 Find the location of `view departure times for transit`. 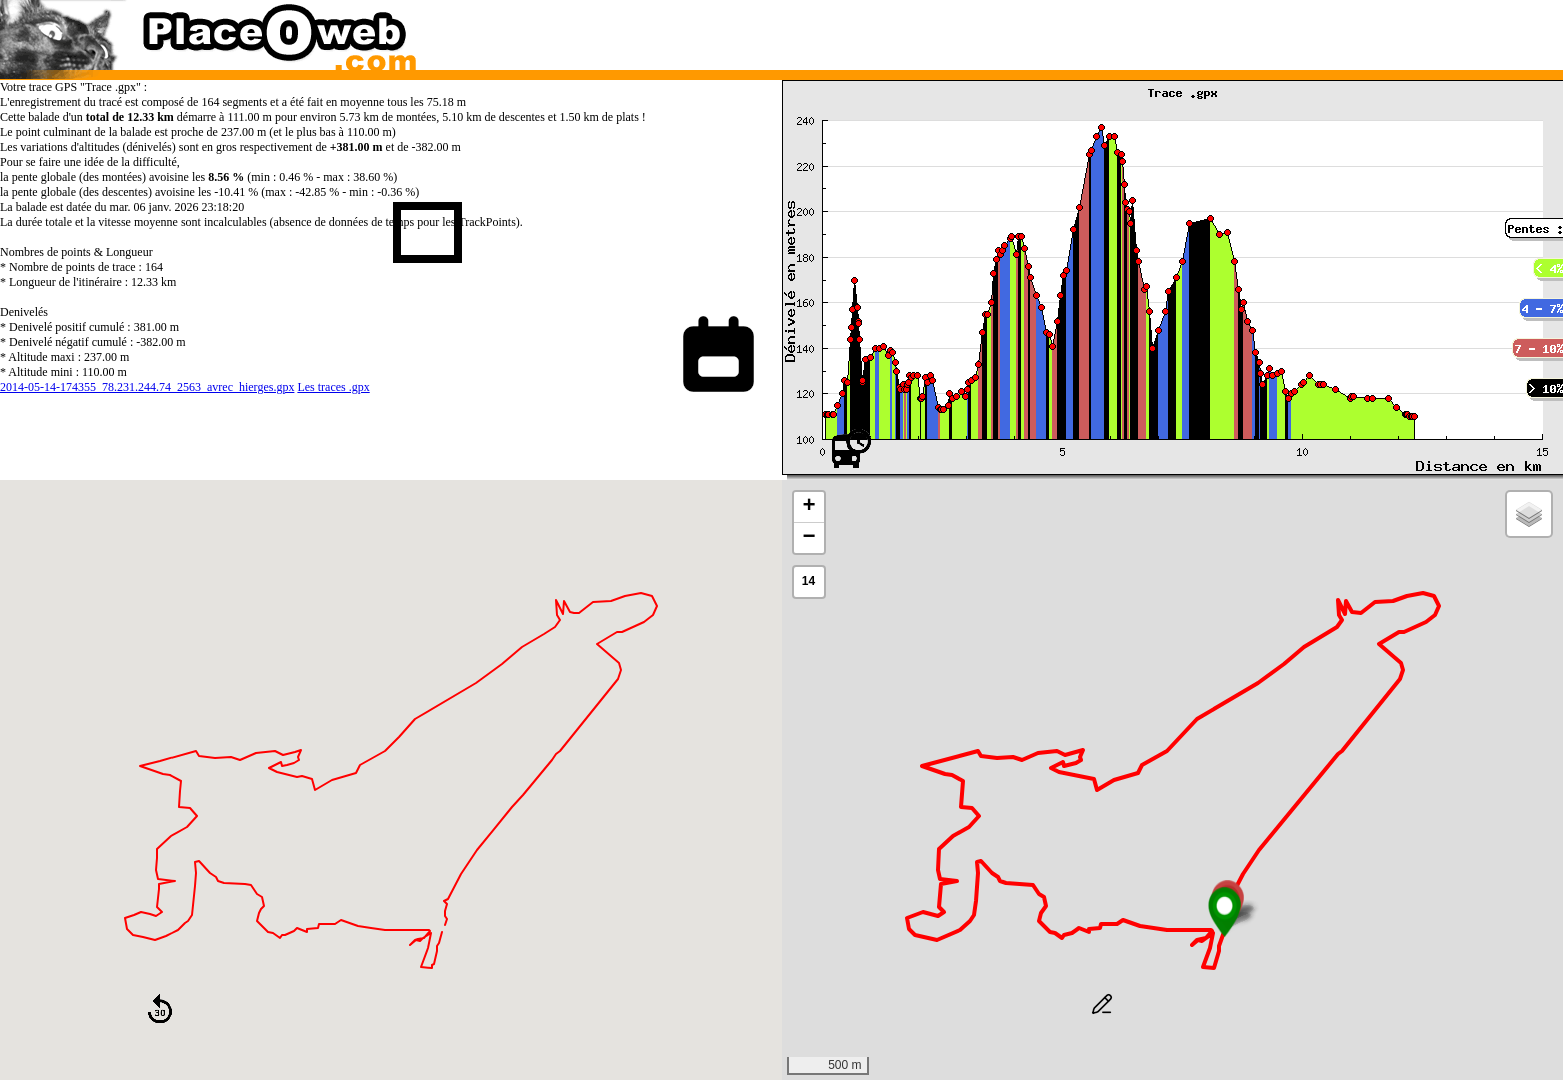

view departure times for transit is located at coordinates (851, 448).